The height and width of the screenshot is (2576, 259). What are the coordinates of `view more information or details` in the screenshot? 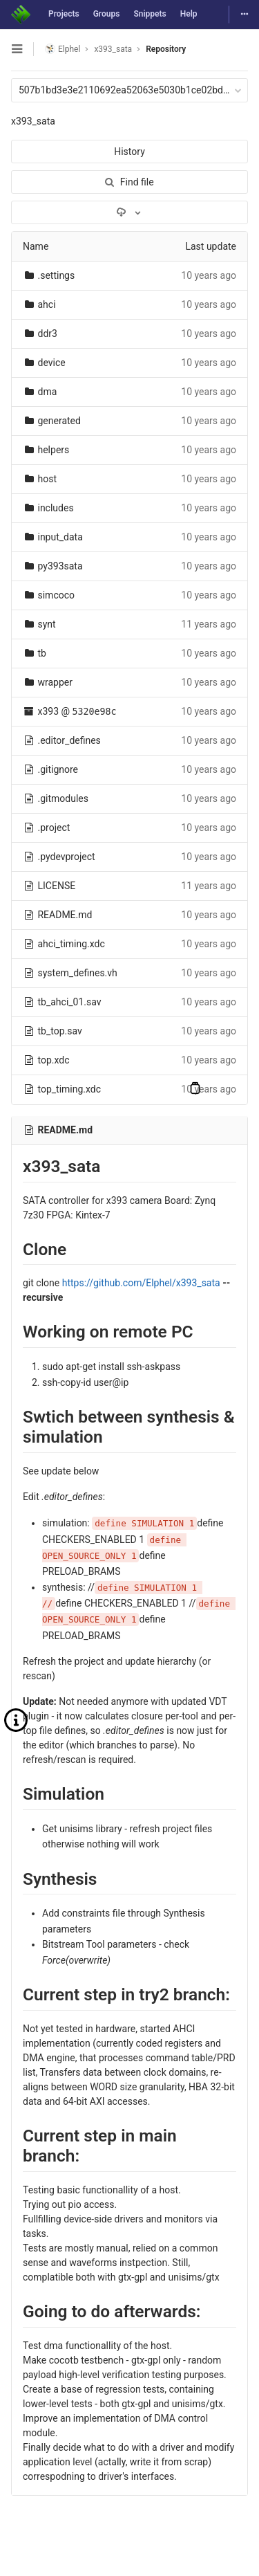 It's located at (16, 1720).